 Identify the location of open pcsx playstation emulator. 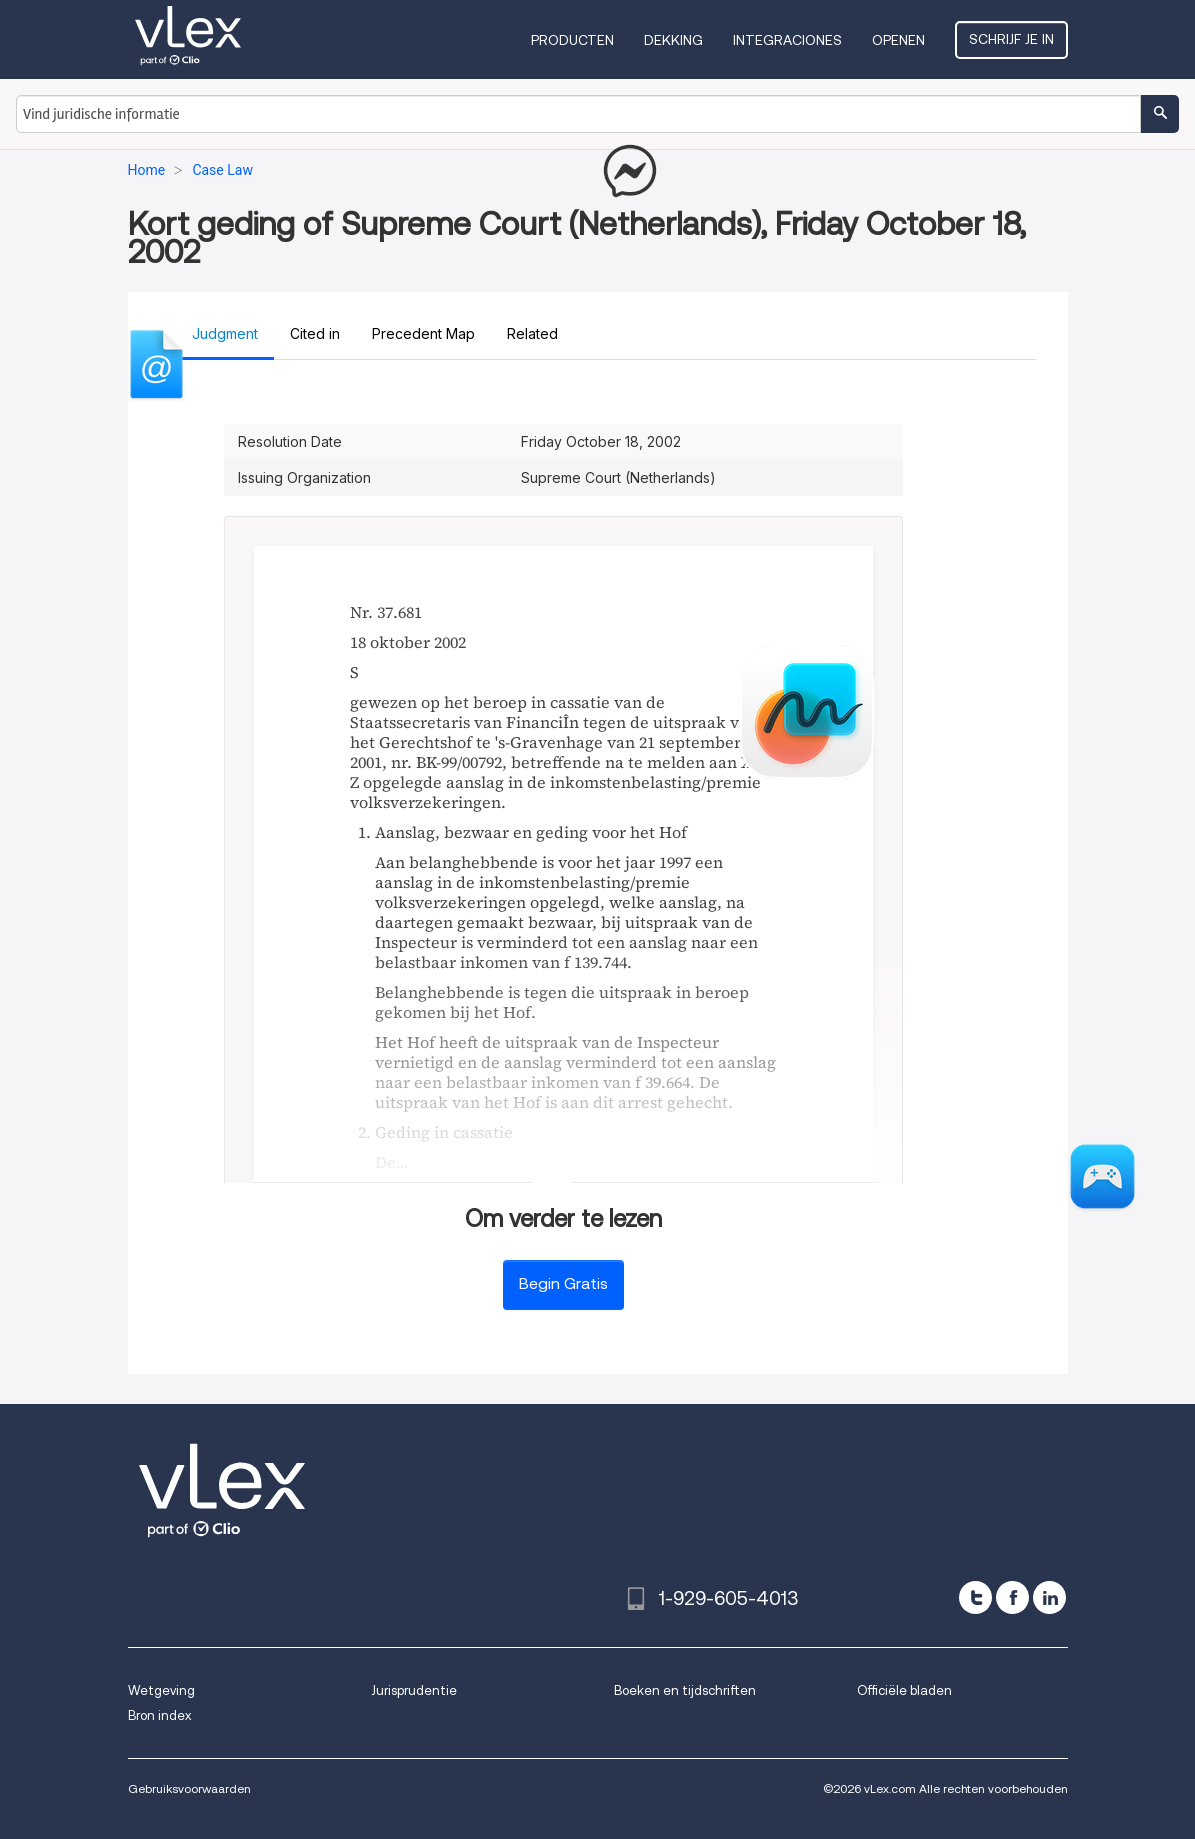
(1102, 1176).